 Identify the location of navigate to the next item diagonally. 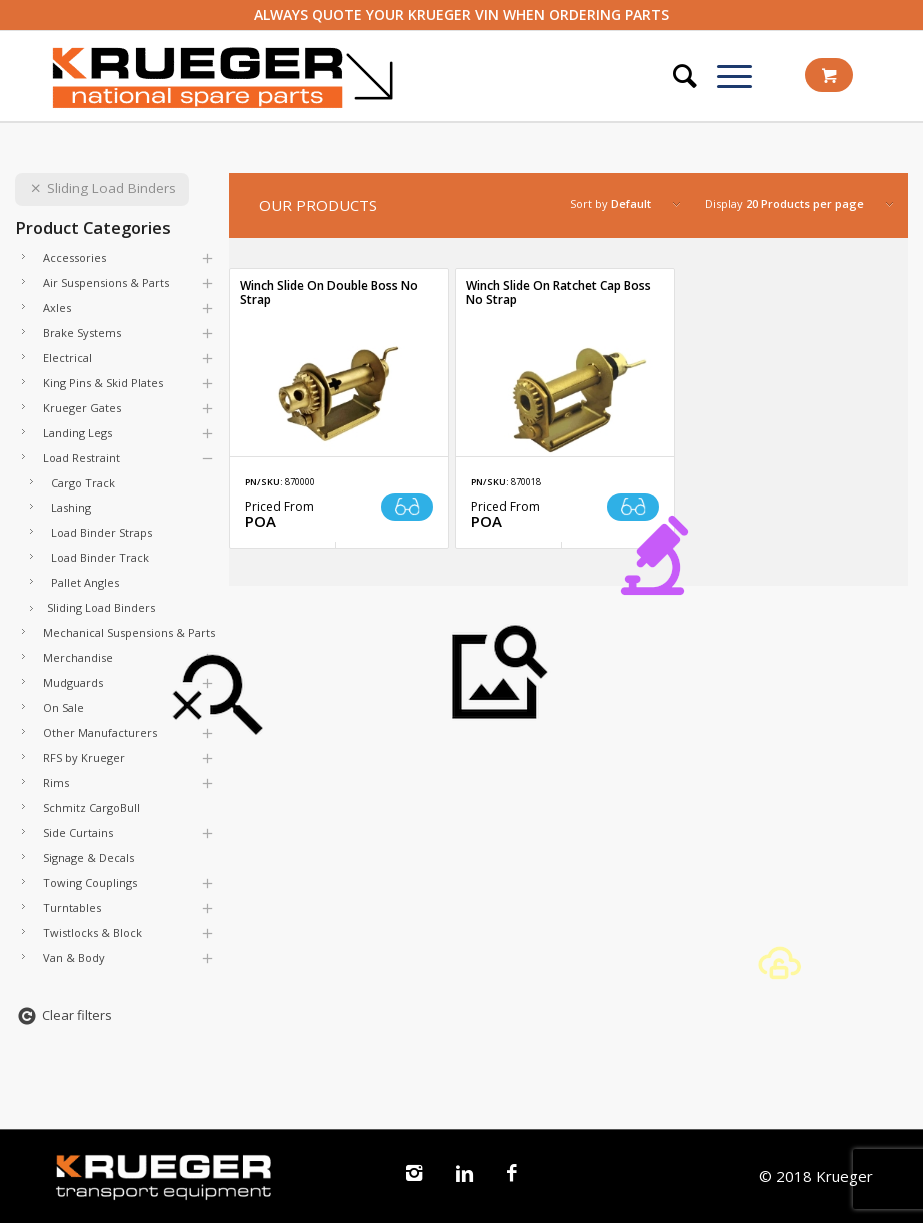
(369, 76).